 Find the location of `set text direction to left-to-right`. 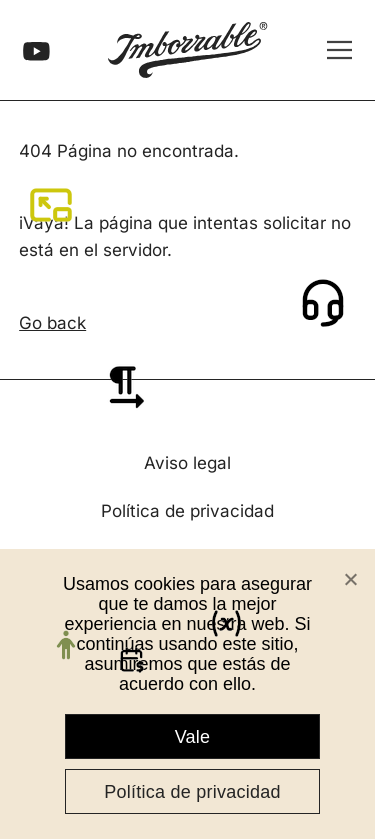

set text direction to left-to-right is located at coordinates (125, 388).